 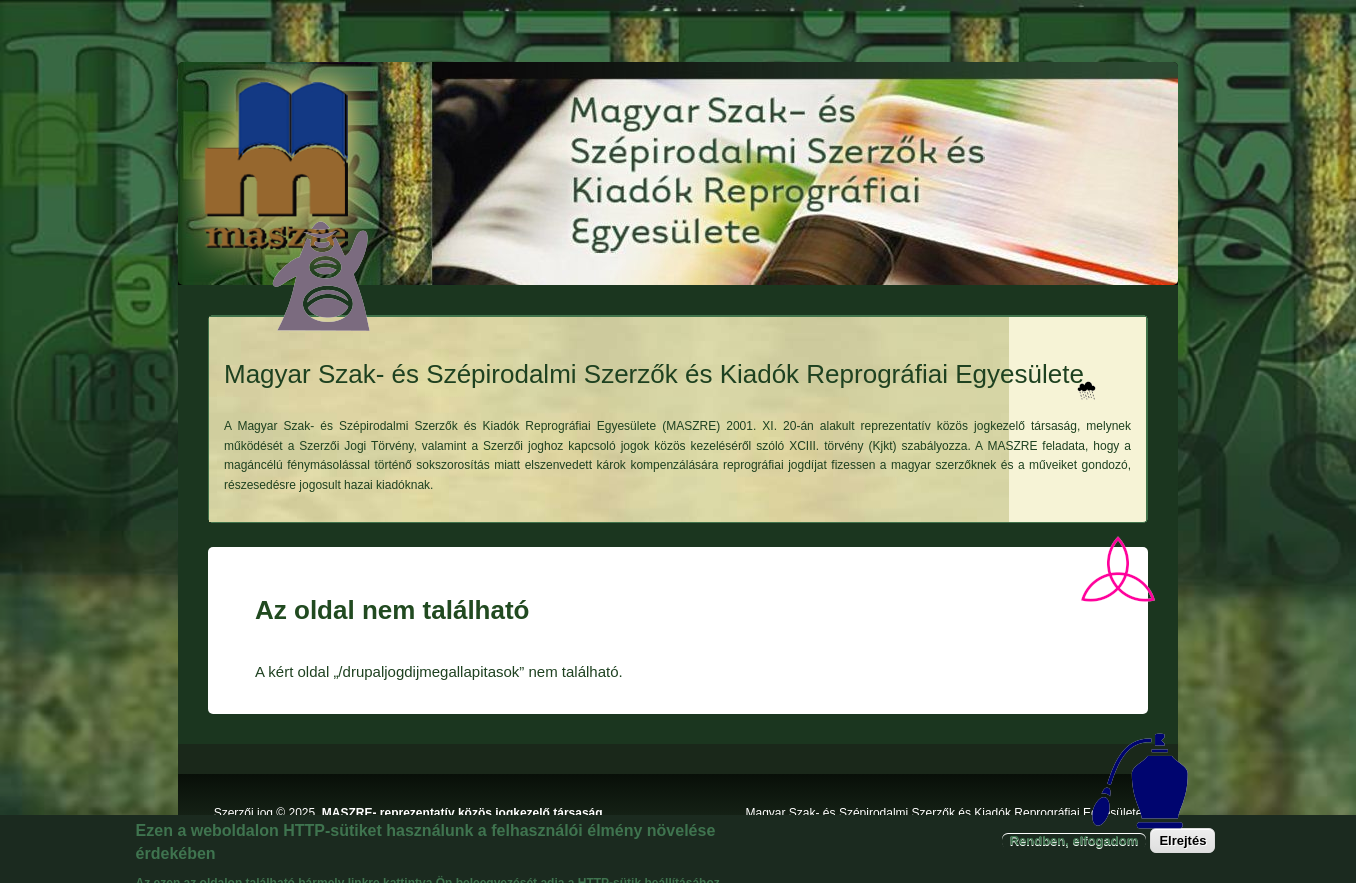 I want to click on indicates rainy weather conditions, so click(x=1086, y=390).